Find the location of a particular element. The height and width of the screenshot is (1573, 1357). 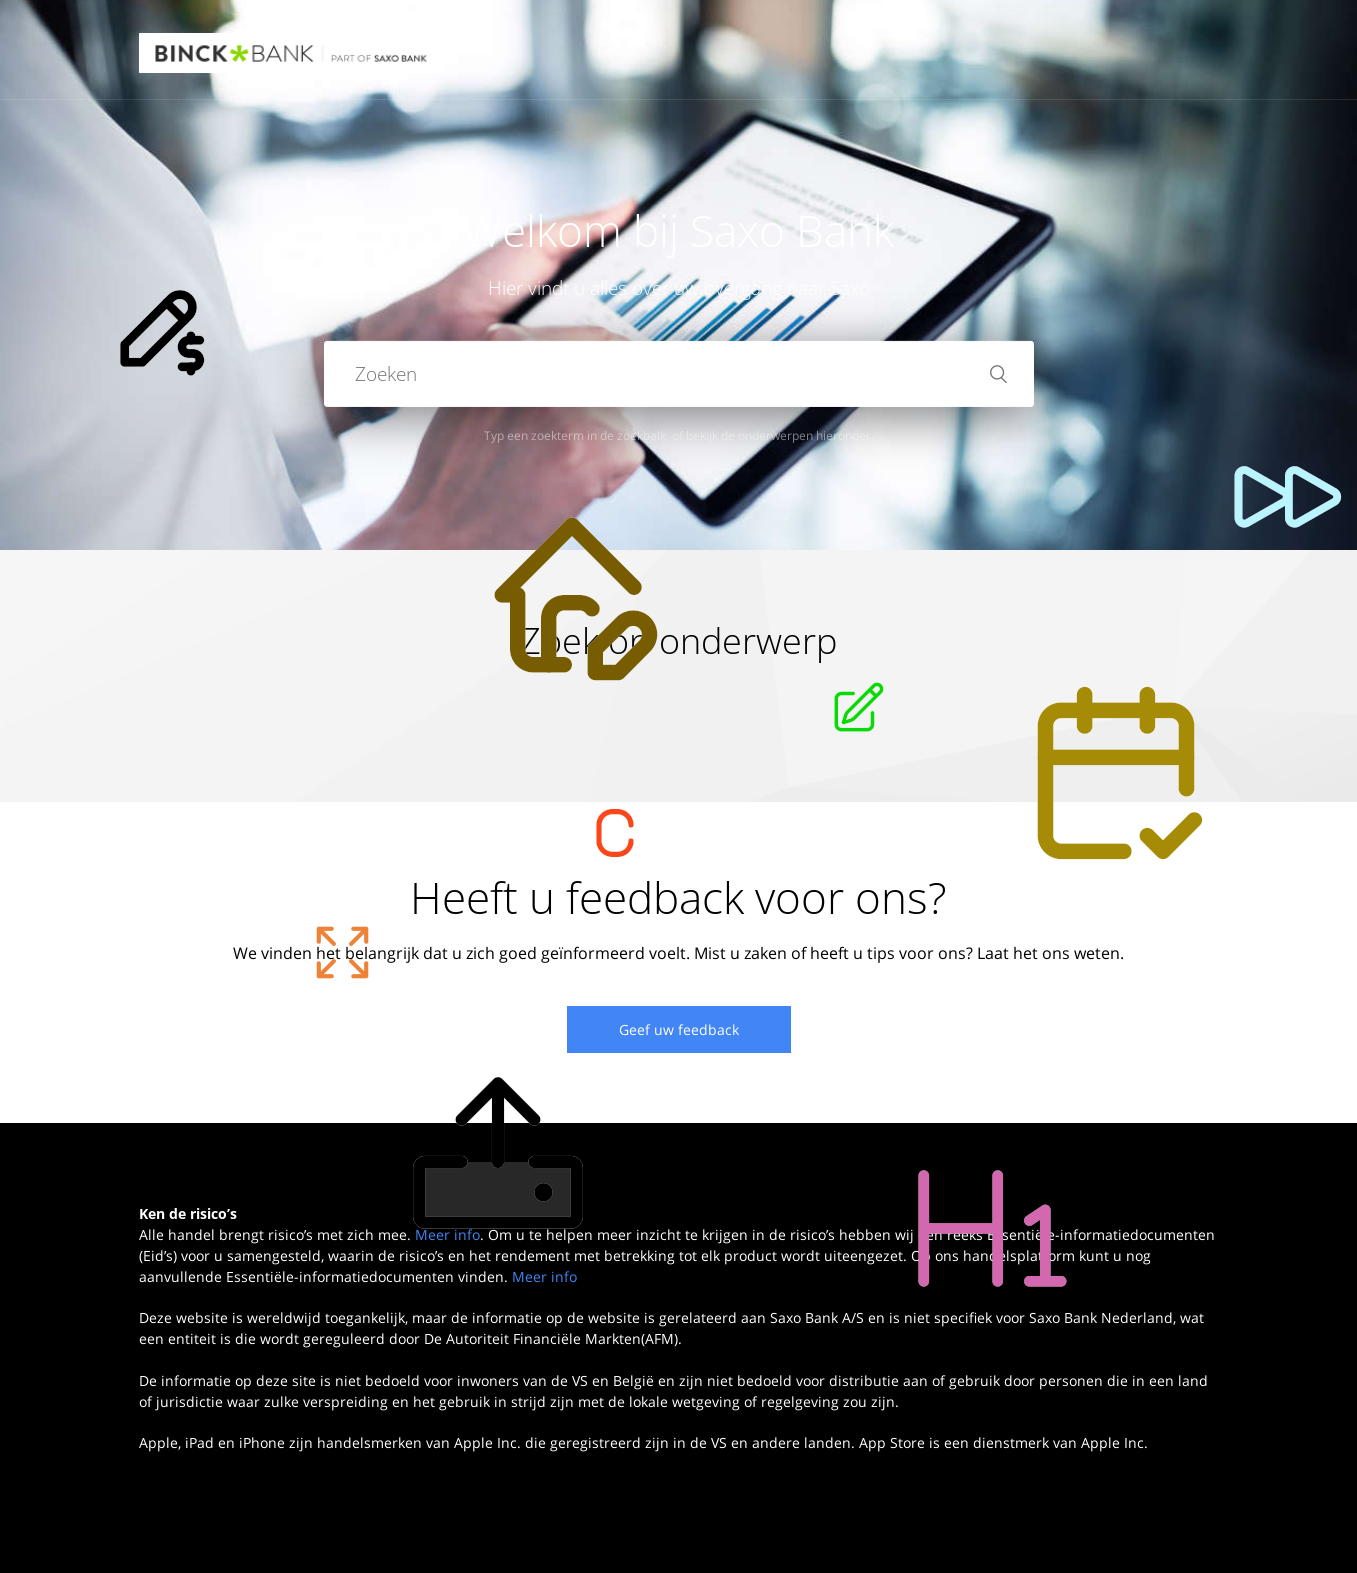

upload a file or document is located at coordinates (498, 1162).